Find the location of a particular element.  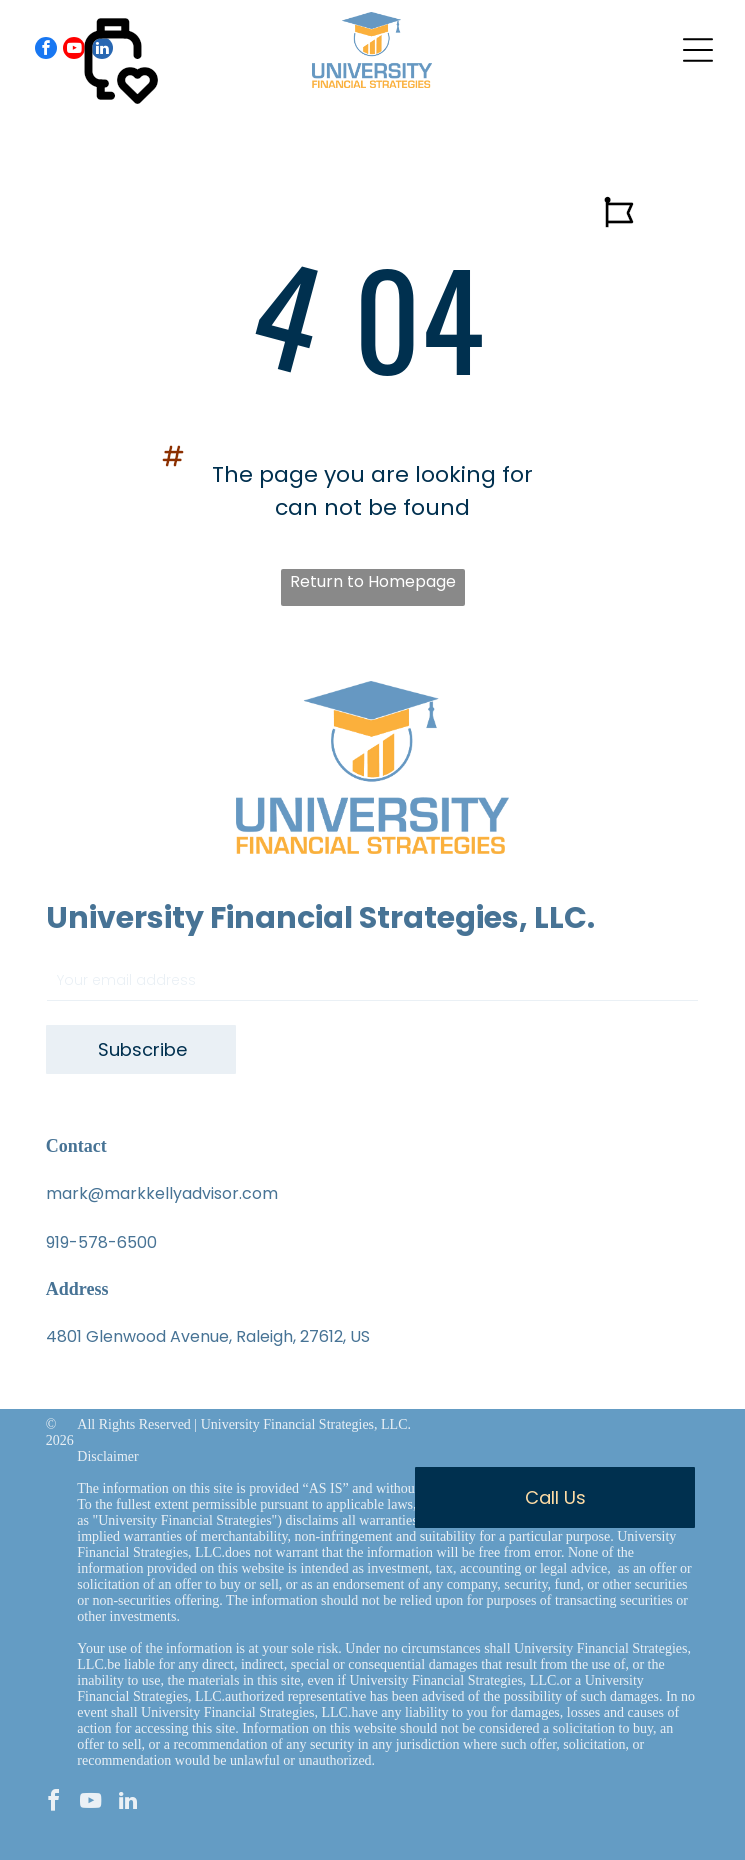

view heart rate data on smartwatch is located at coordinates (113, 59).